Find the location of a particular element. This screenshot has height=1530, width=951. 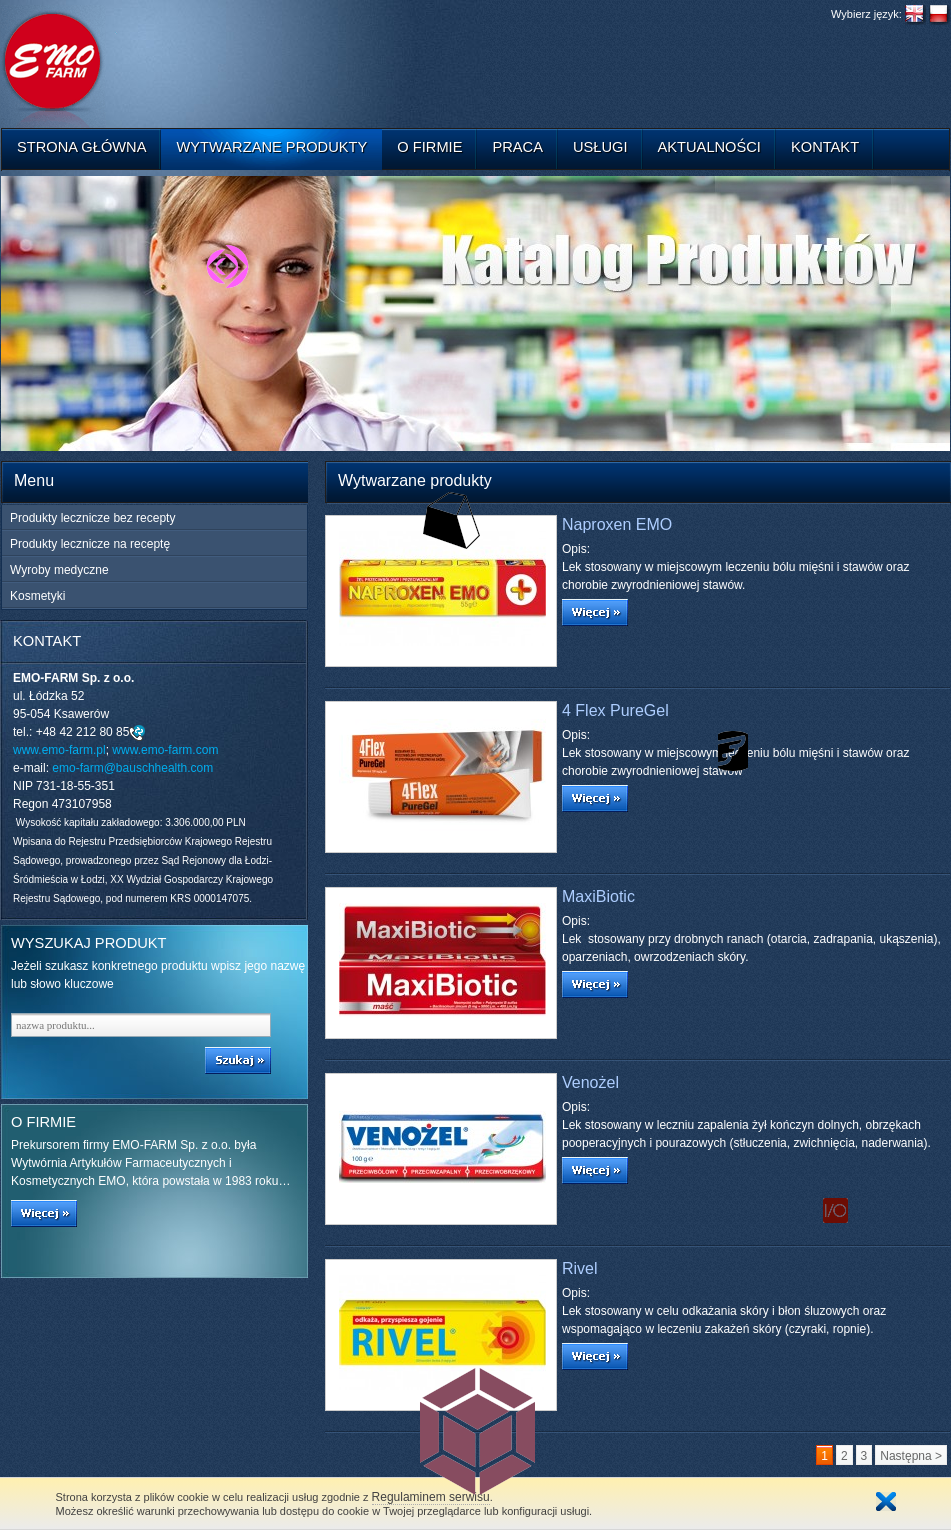

gurobi optimization software logo is located at coordinates (451, 520).